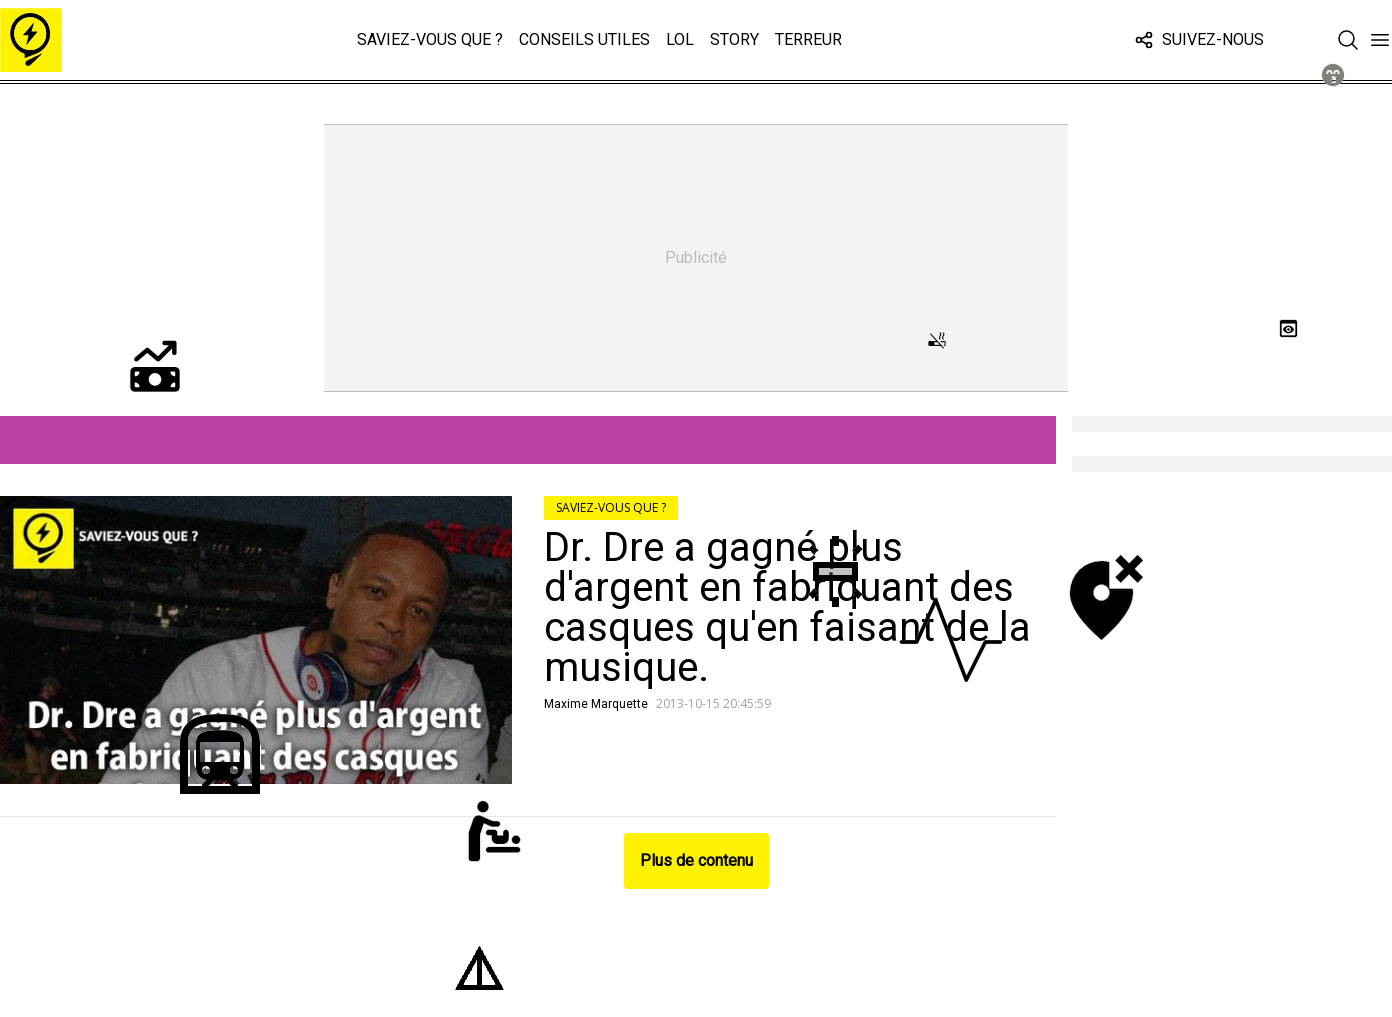 The width and height of the screenshot is (1392, 1017). Describe the element at coordinates (494, 832) in the screenshot. I see `indicates baby changing station nearby` at that location.